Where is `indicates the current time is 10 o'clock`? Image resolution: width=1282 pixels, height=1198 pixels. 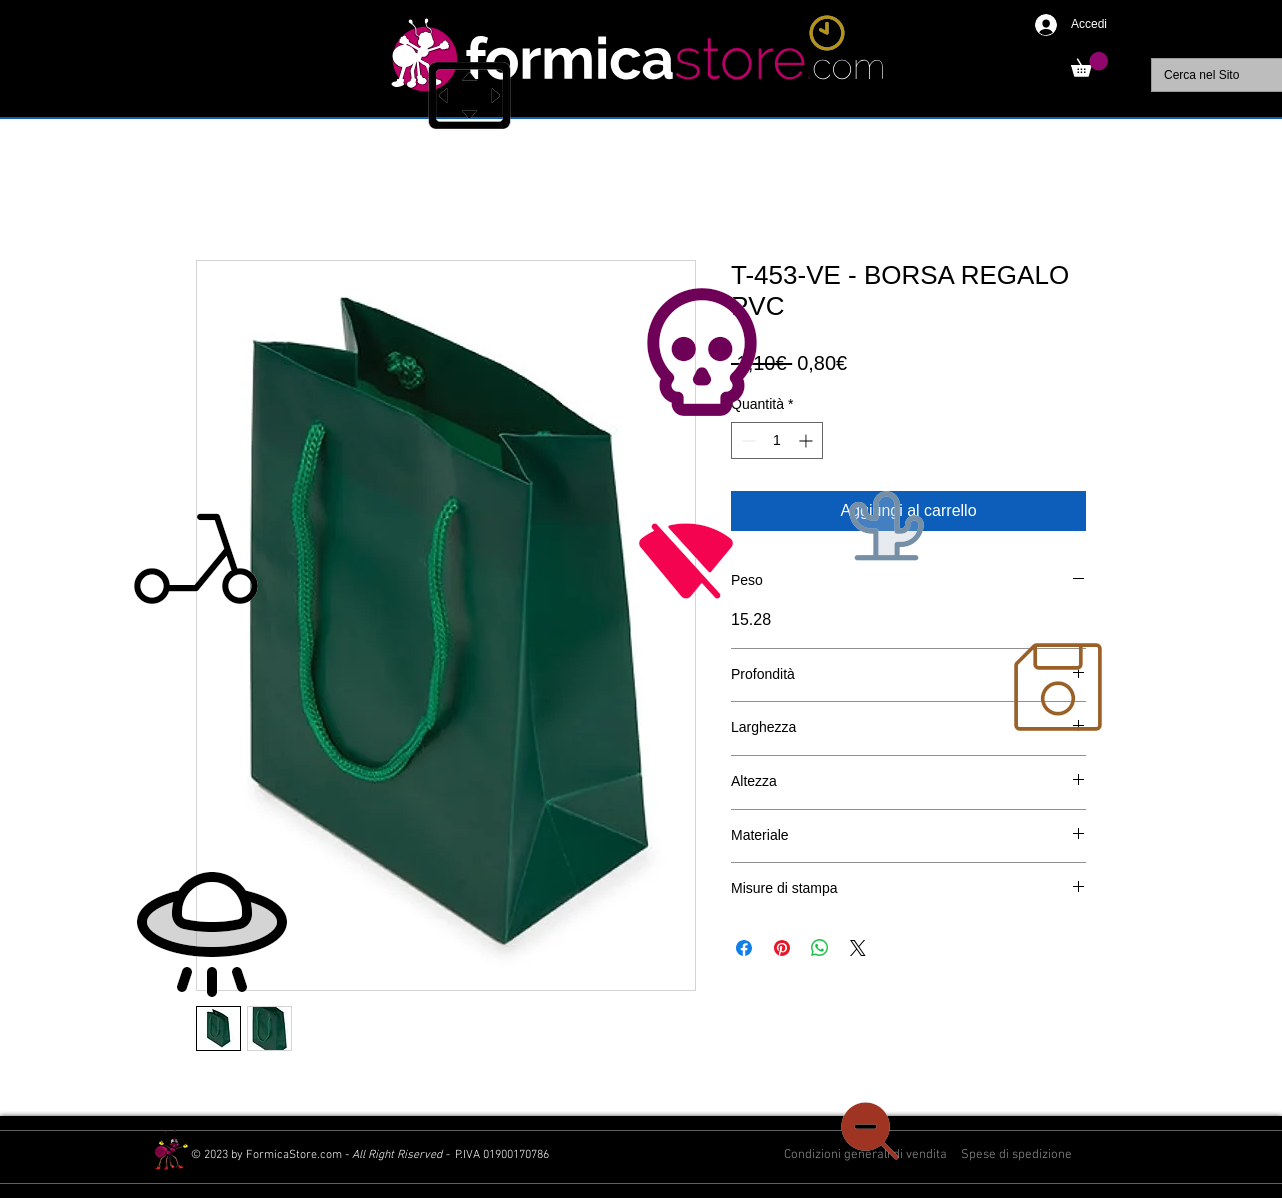 indicates the current time is 10 o'clock is located at coordinates (827, 33).